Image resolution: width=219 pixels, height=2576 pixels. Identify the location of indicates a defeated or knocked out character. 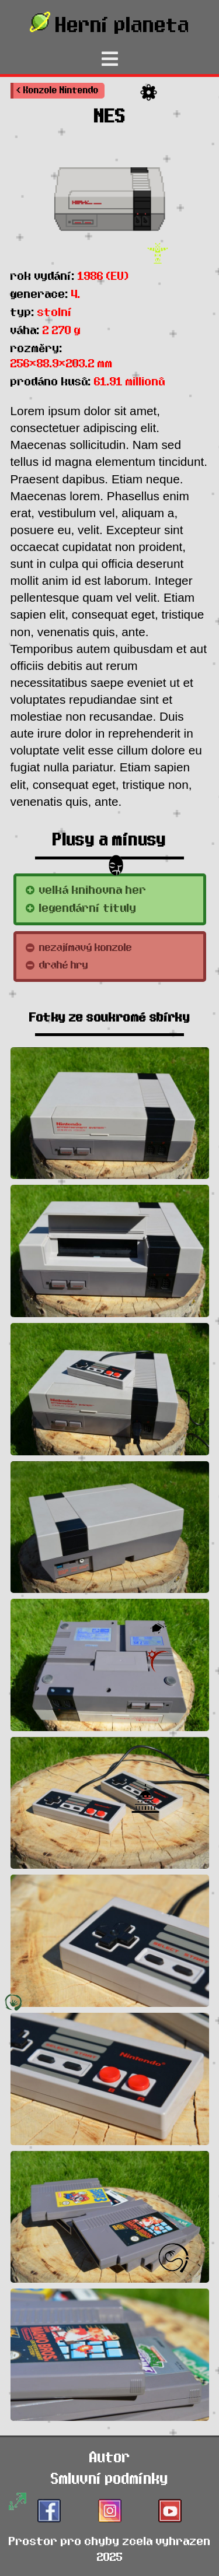
(116, 865).